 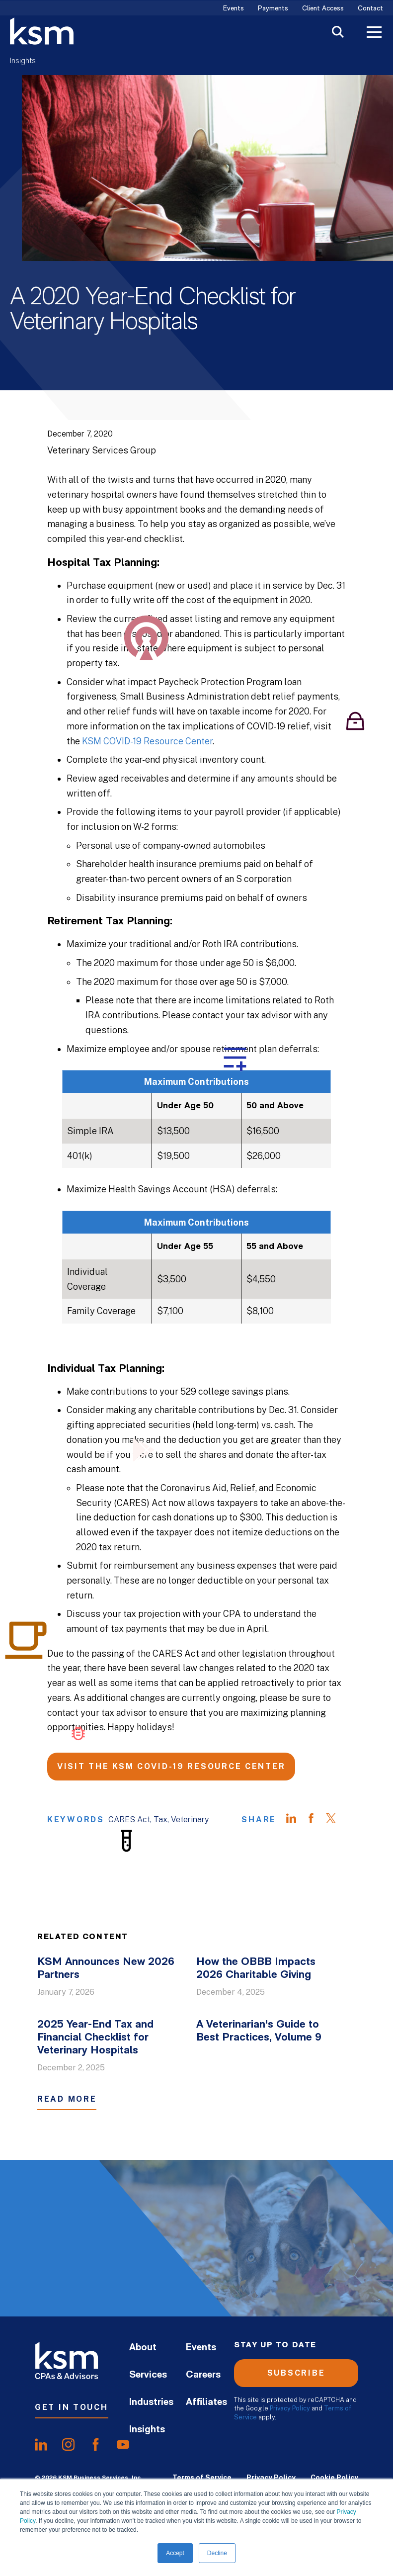 What do you see at coordinates (144, 1450) in the screenshot?
I see `open the google play store` at bounding box center [144, 1450].